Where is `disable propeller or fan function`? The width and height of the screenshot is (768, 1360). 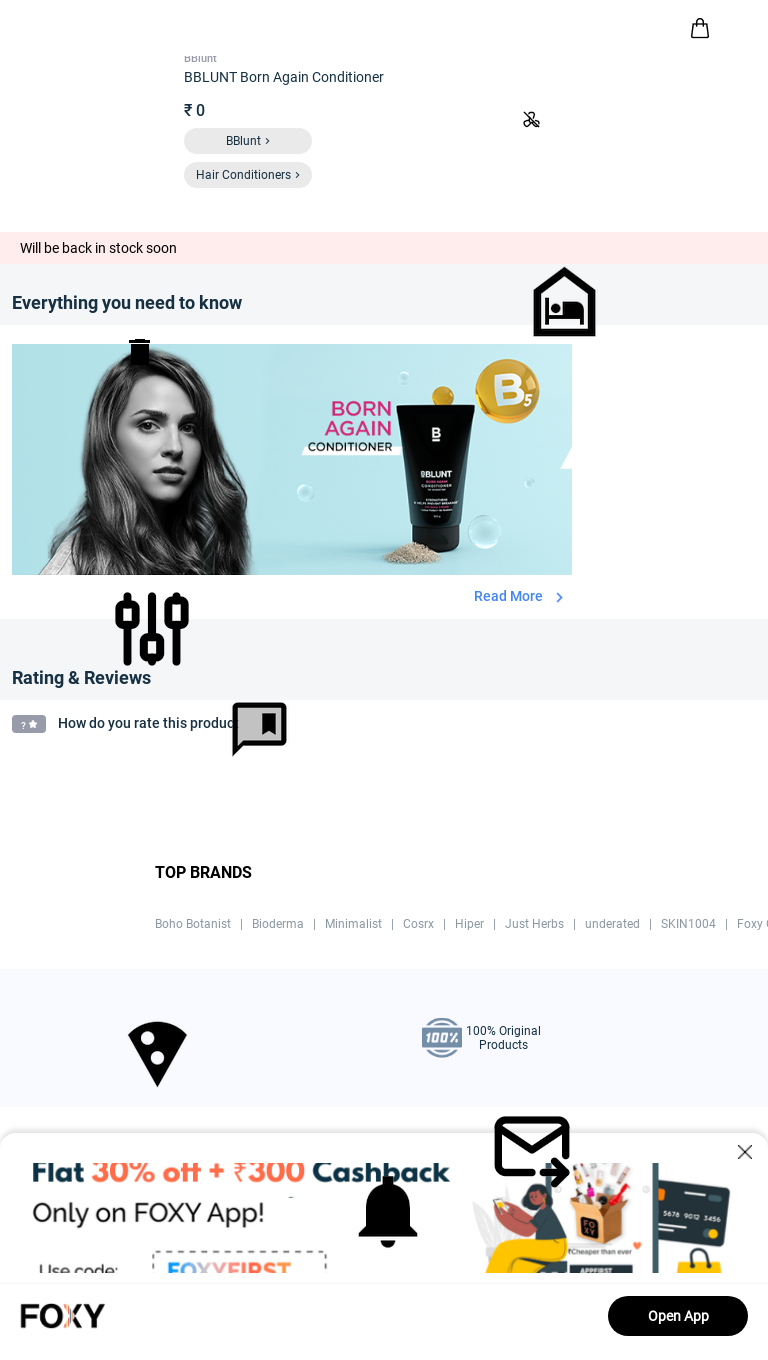
disable propeller or fan function is located at coordinates (531, 119).